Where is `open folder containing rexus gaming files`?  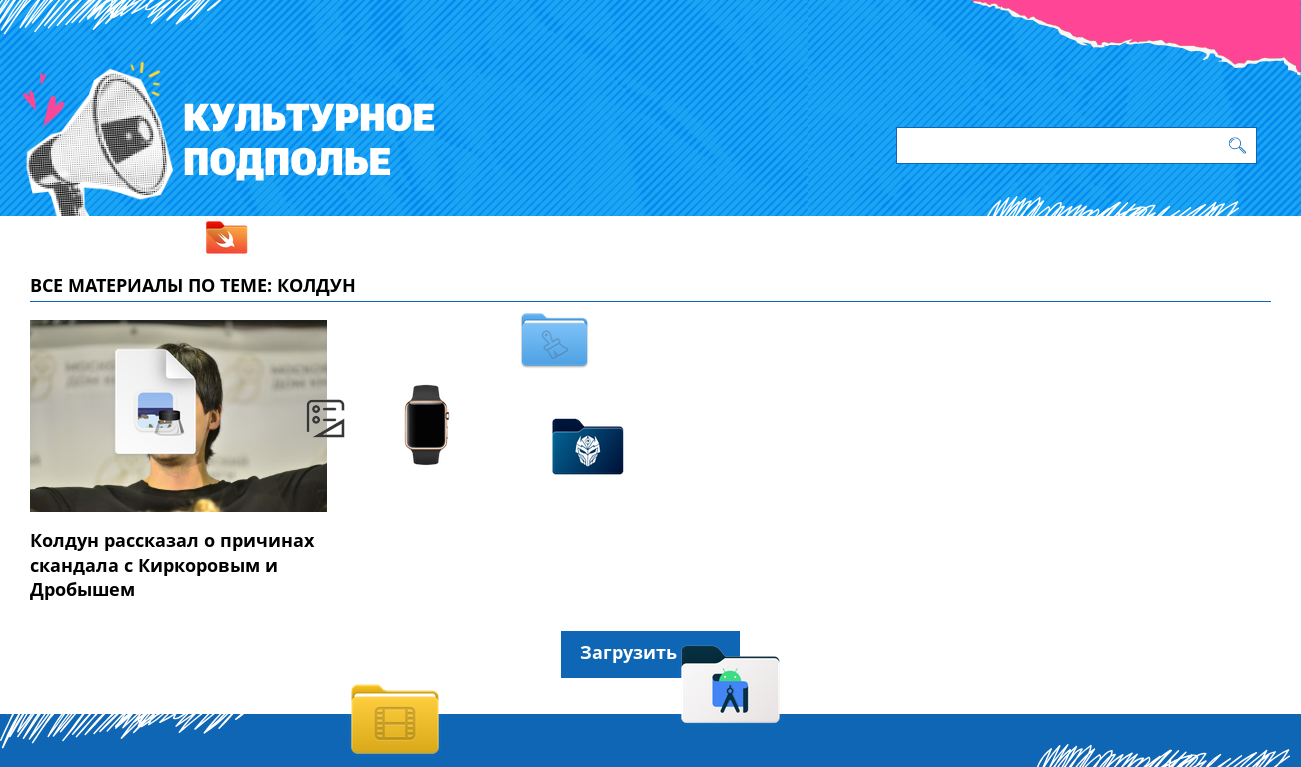 open folder containing rexus gaming files is located at coordinates (587, 448).